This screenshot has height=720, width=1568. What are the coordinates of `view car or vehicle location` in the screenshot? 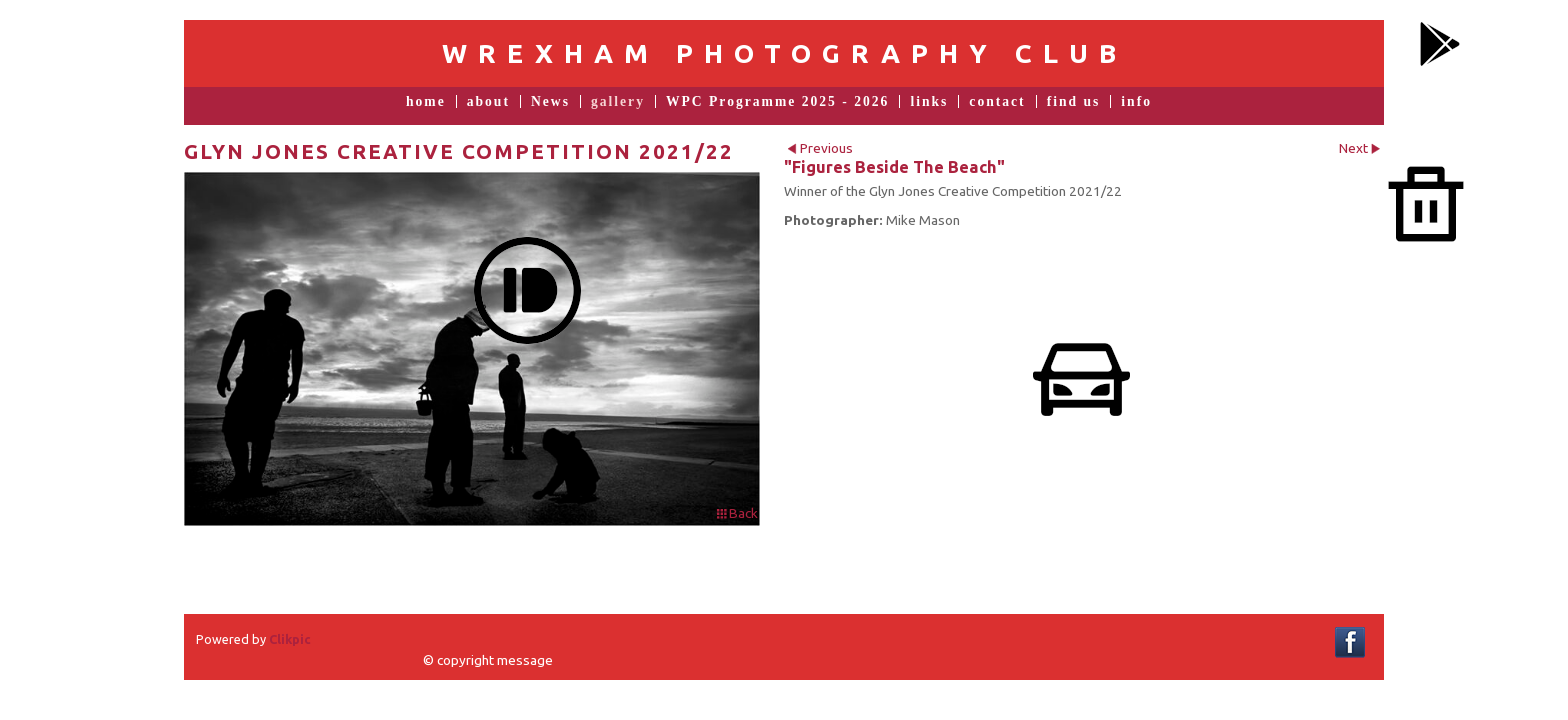 It's located at (1081, 375).